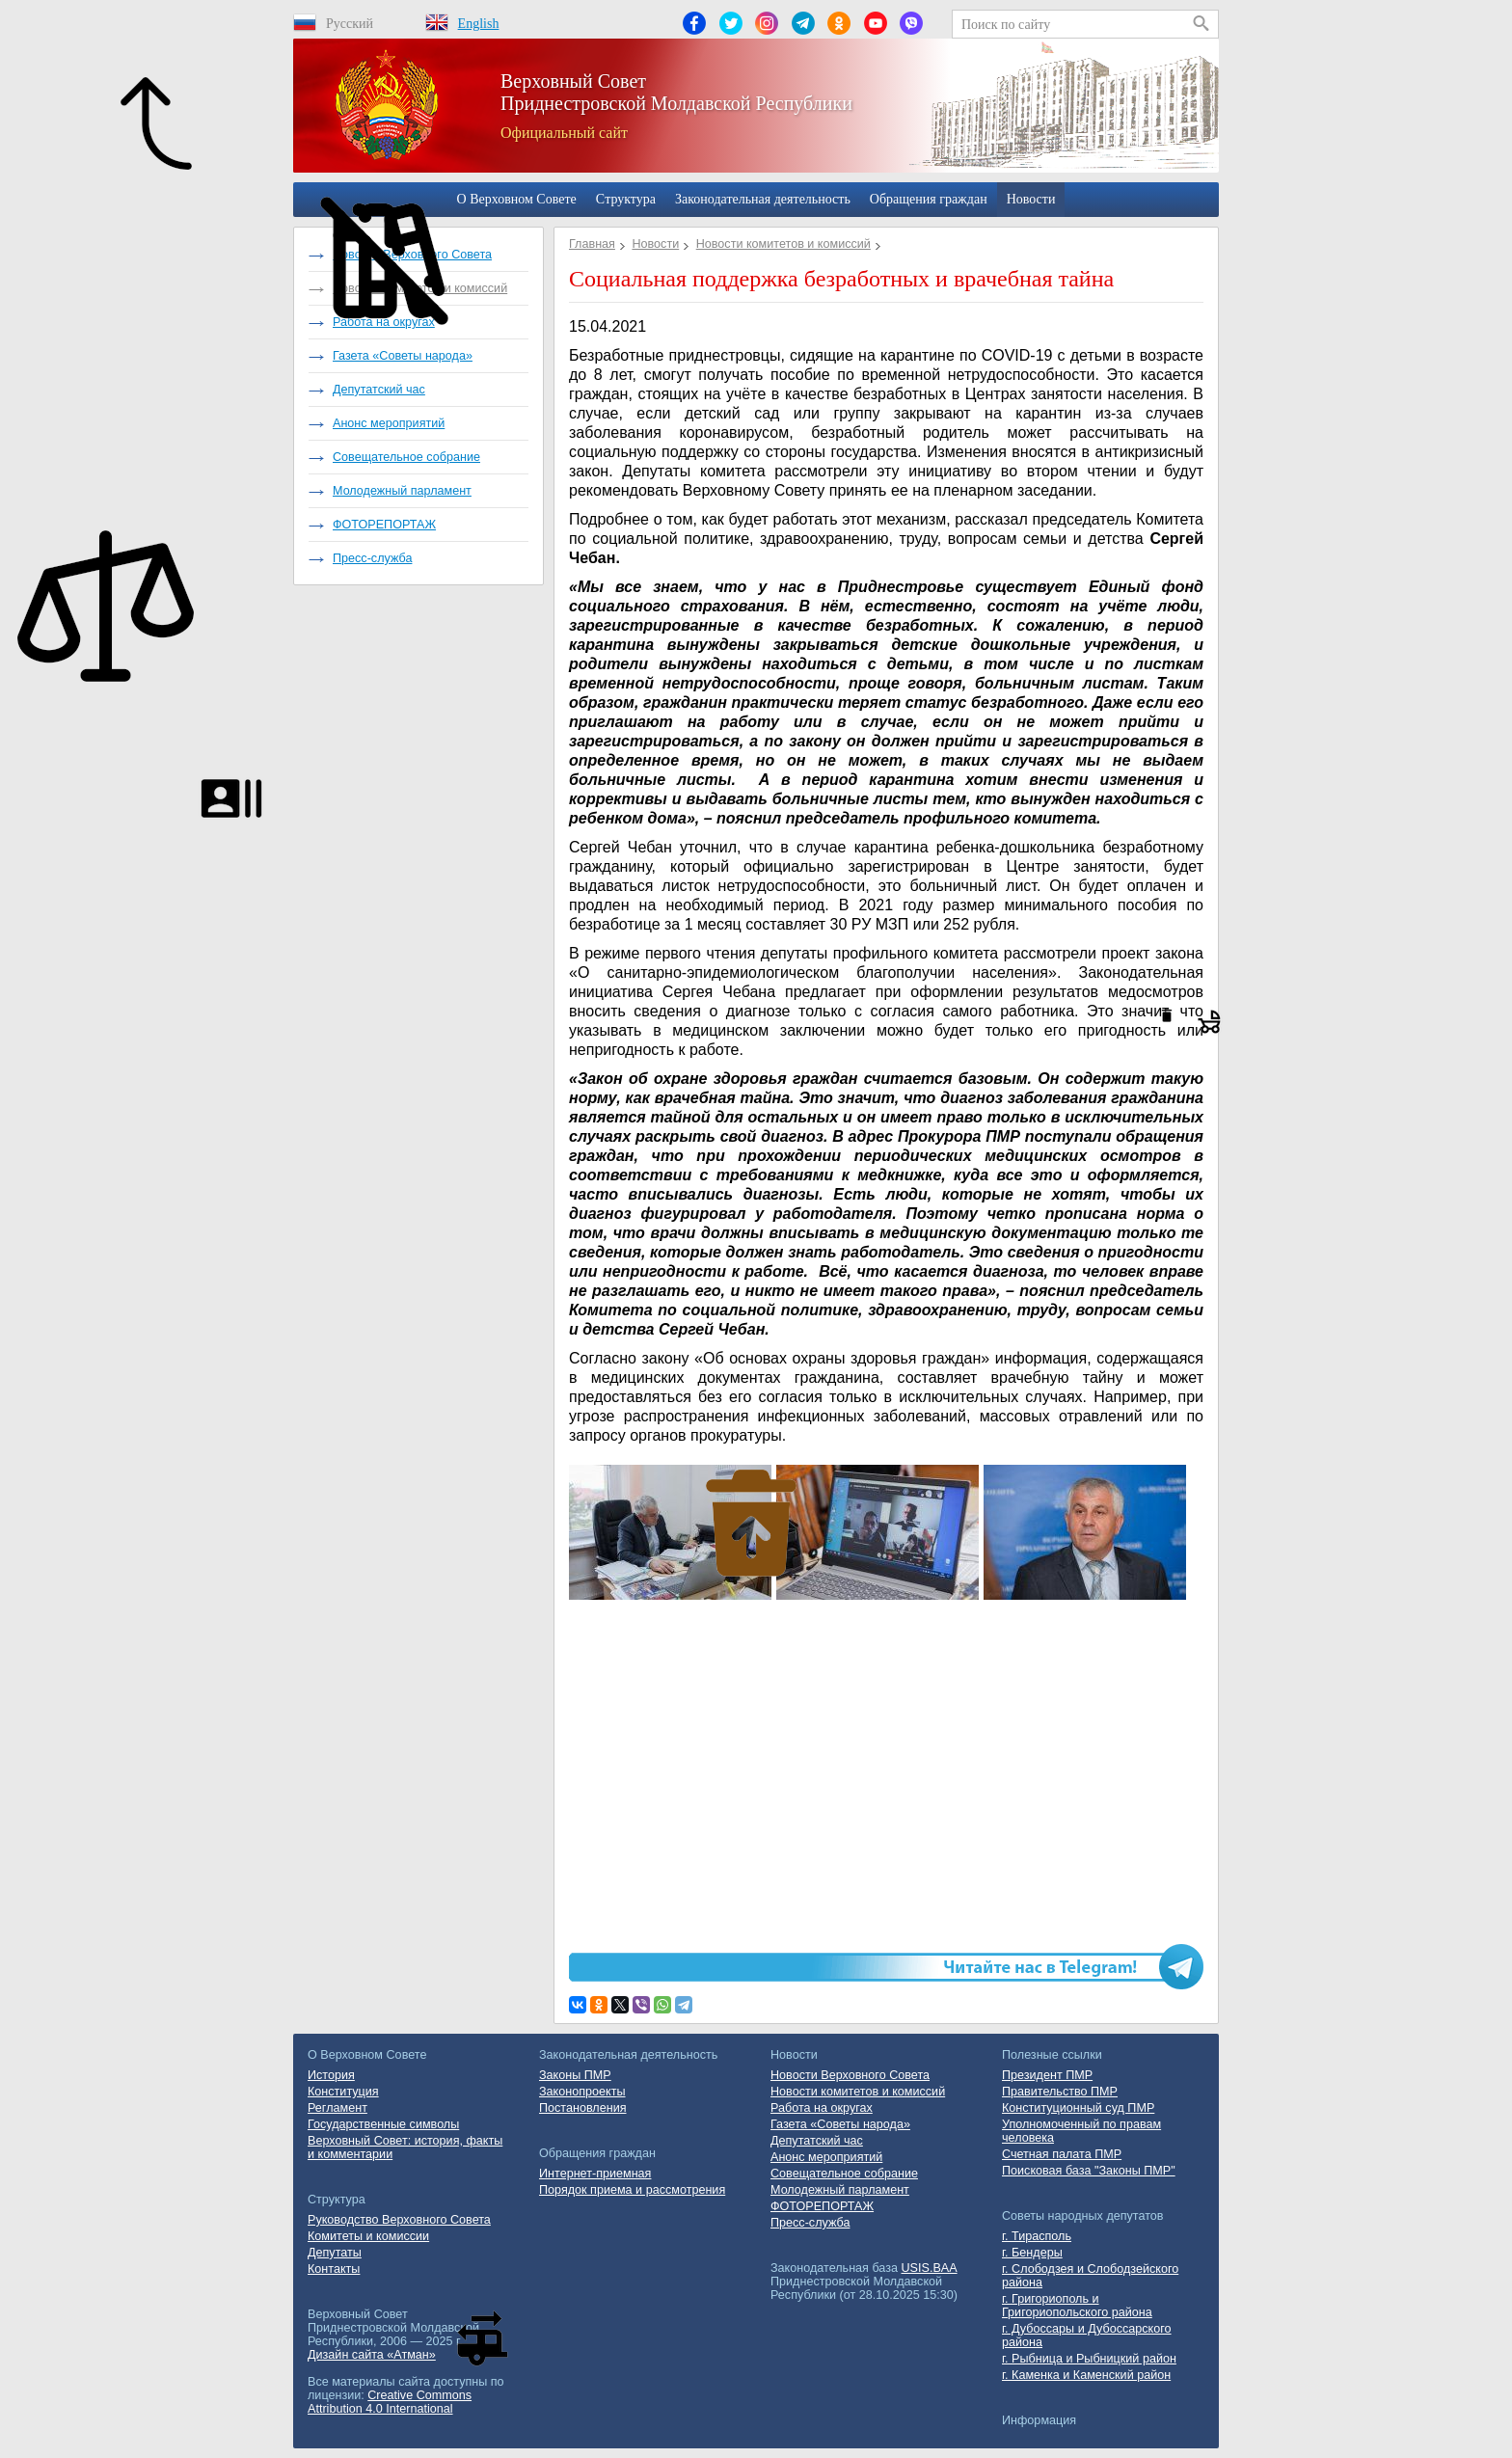 The height and width of the screenshot is (2458, 1512). I want to click on delete selected item, so click(1167, 1015).